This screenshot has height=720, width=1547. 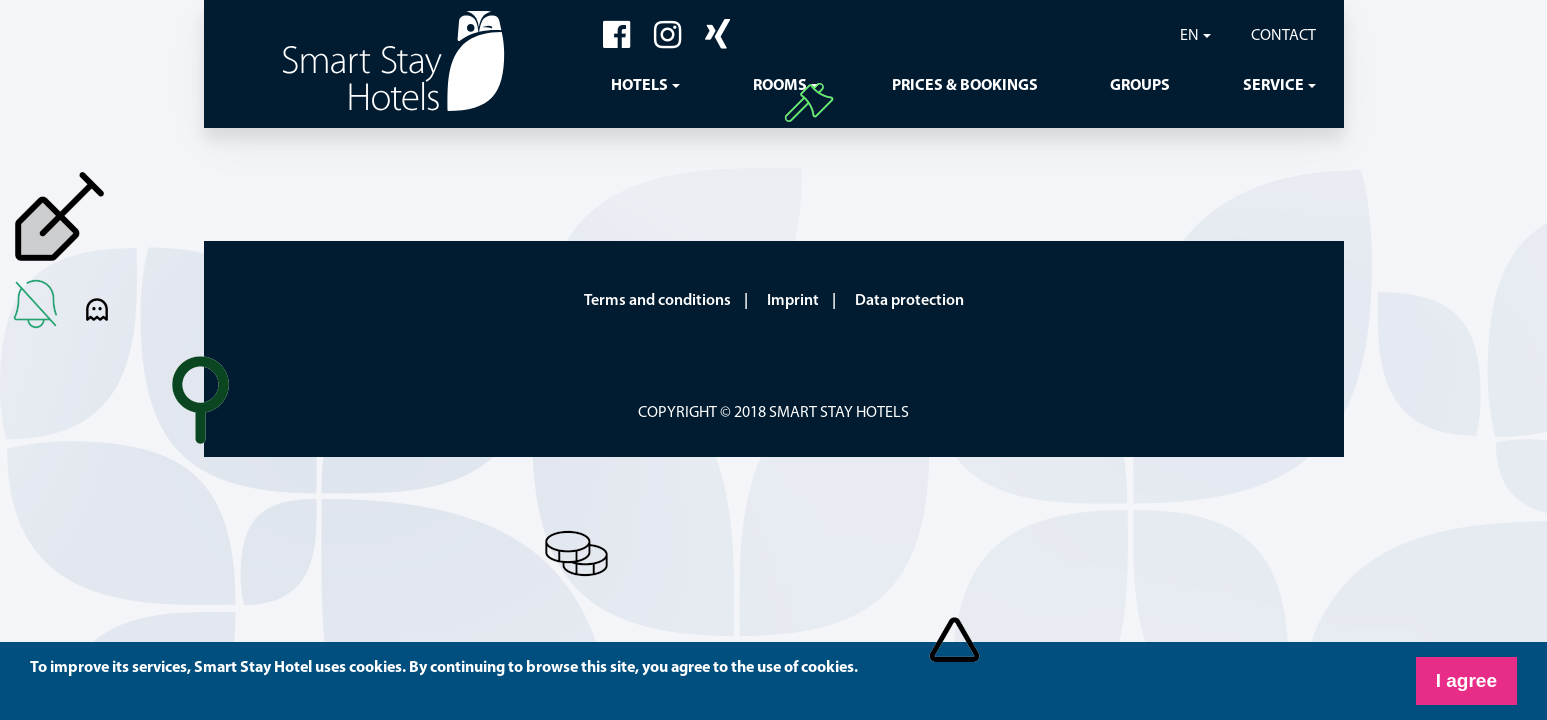 What do you see at coordinates (809, 104) in the screenshot?
I see `access woodcutting or crafting tools` at bounding box center [809, 104].